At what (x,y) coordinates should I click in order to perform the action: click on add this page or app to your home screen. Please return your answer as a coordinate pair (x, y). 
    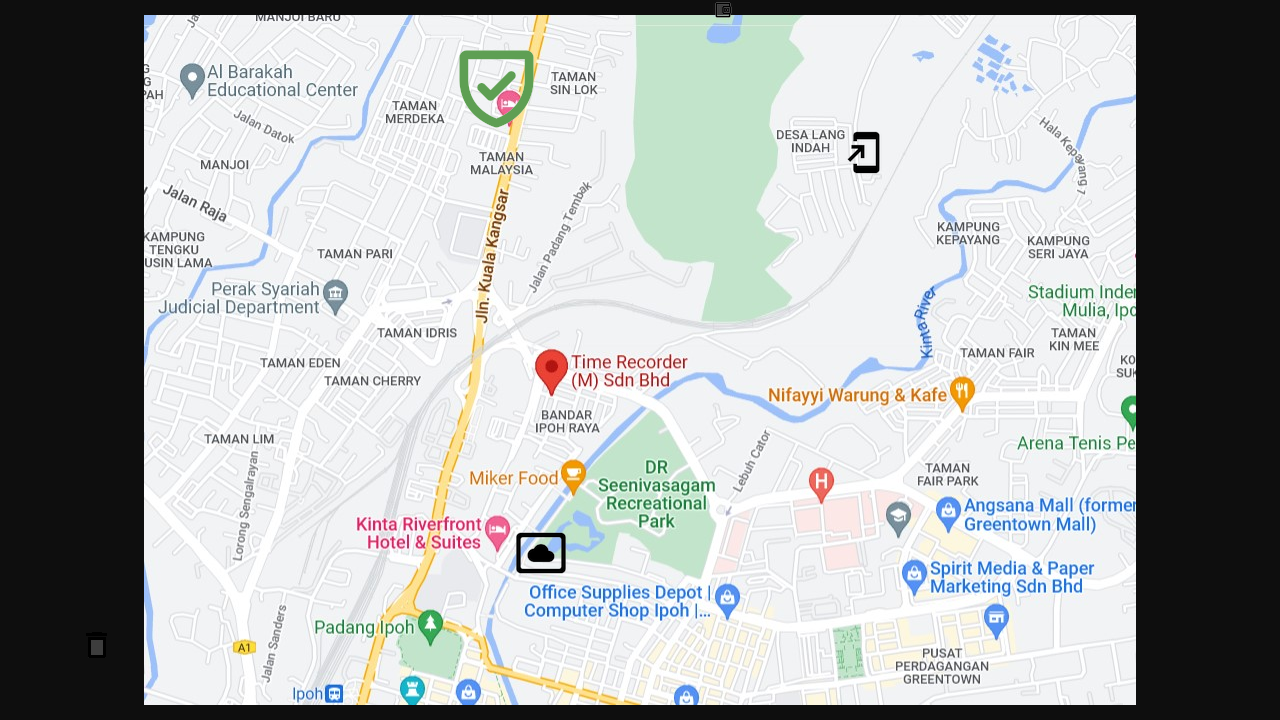
    Looking at the image, I should click on (864, 152).